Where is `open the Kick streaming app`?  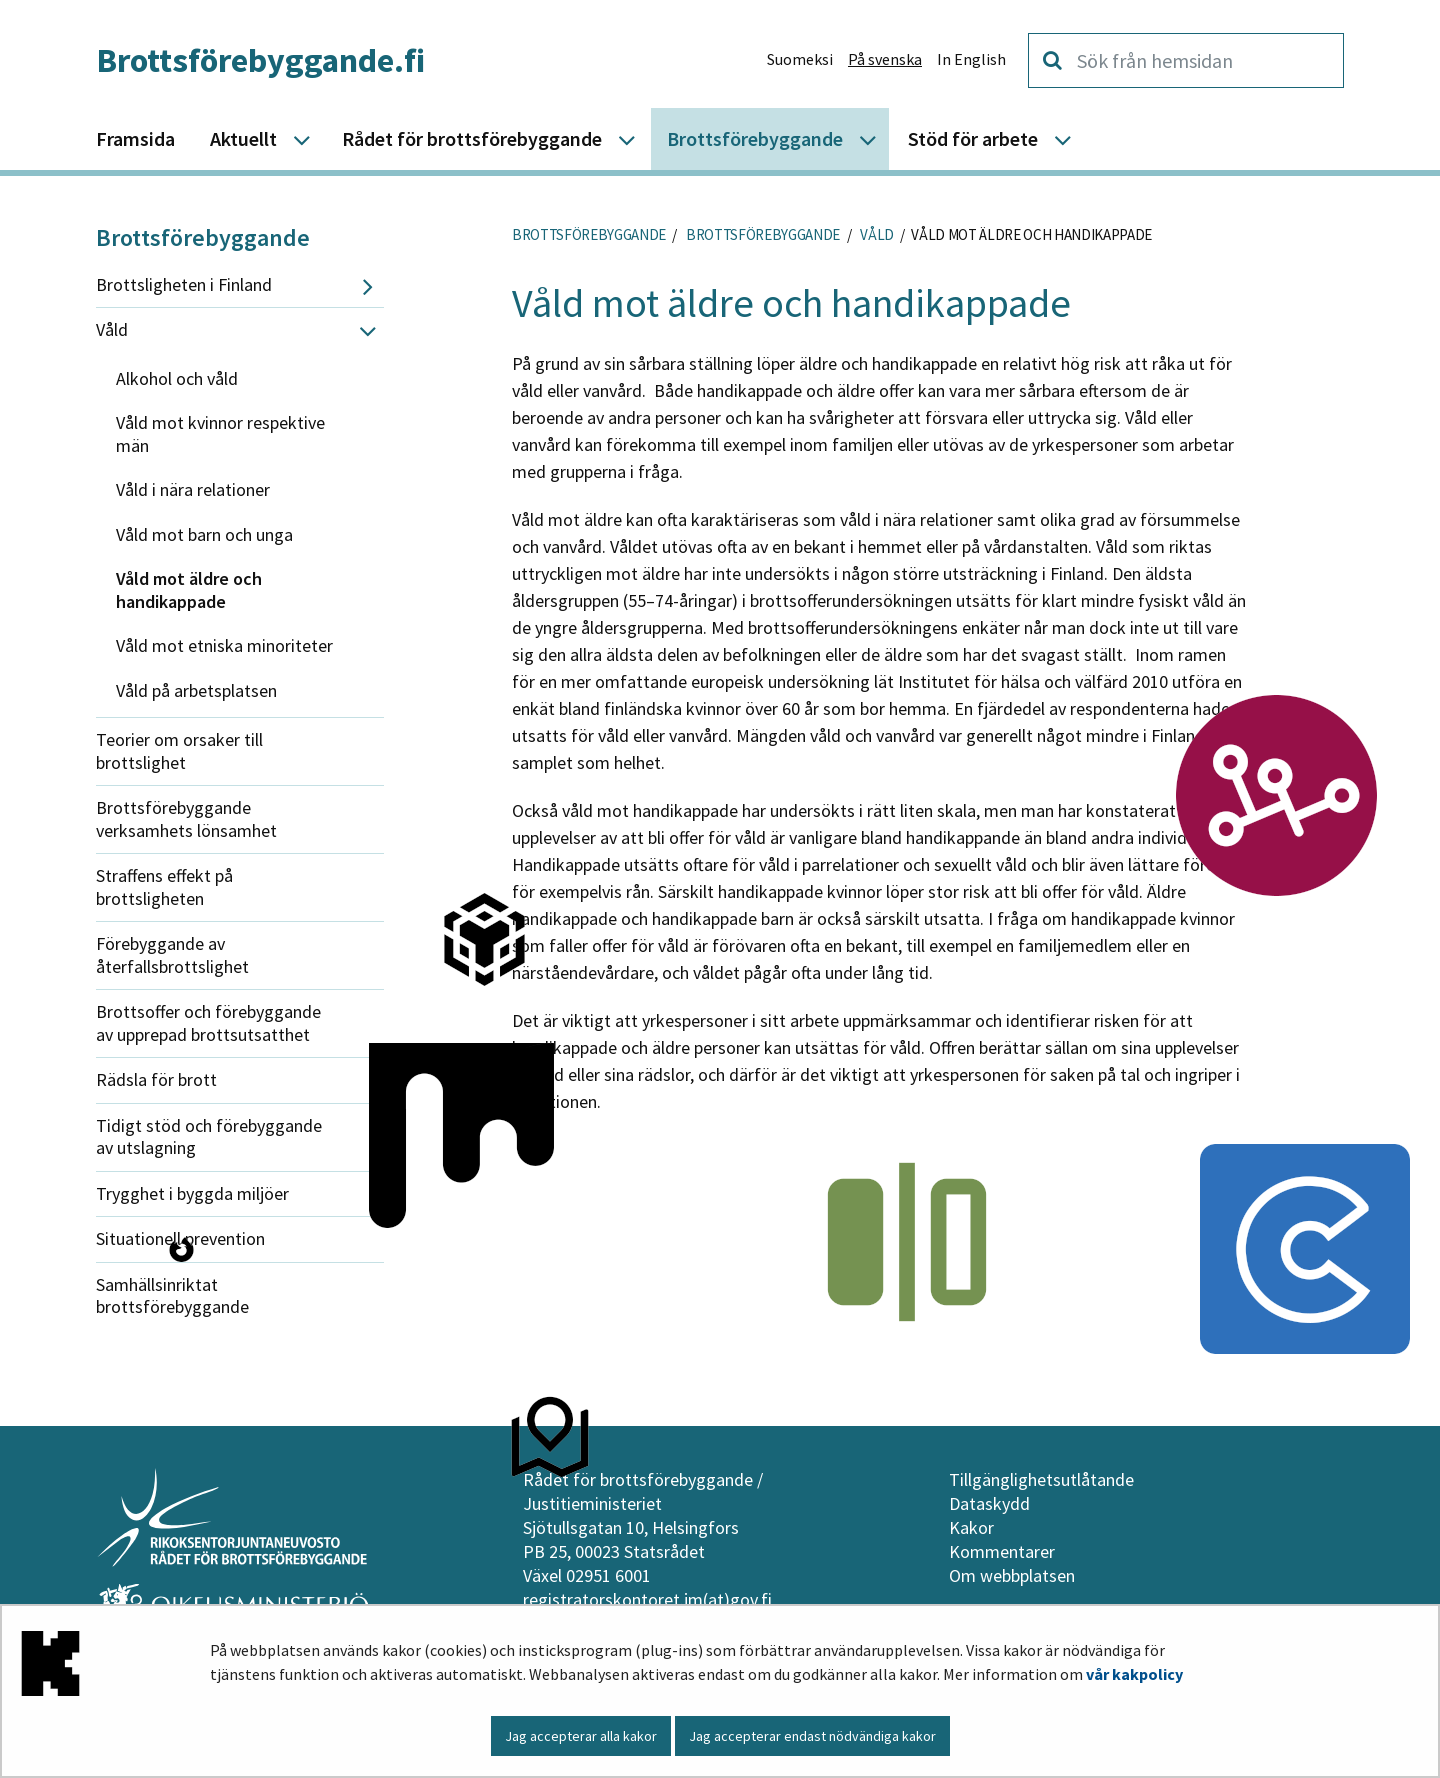
open the Kick streaming app is located at coordinates (50, 1663).